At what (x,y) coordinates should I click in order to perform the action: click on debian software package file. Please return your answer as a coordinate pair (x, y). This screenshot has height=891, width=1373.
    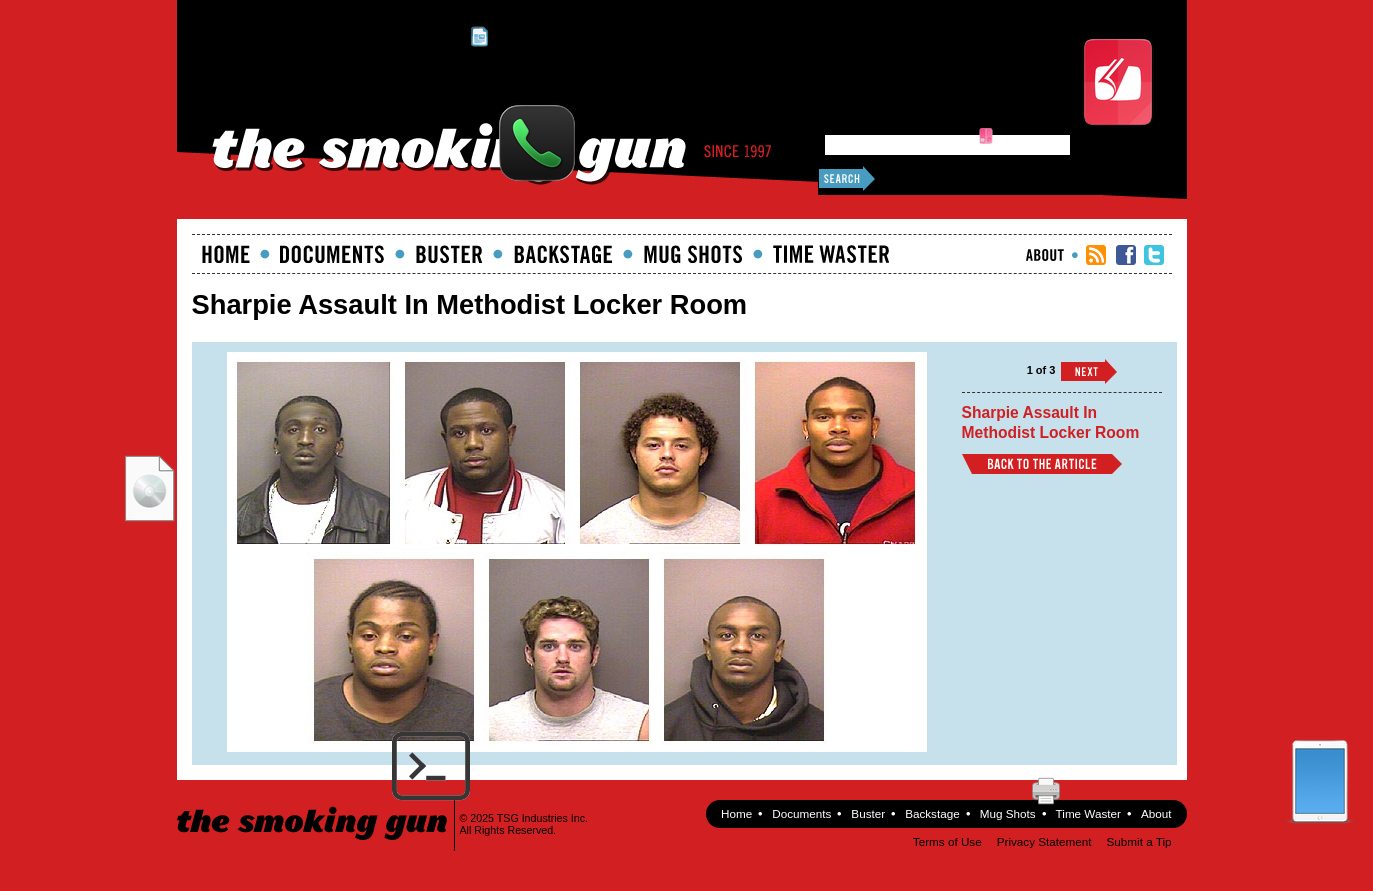
    Looking at the image, I should click on (986, 136).